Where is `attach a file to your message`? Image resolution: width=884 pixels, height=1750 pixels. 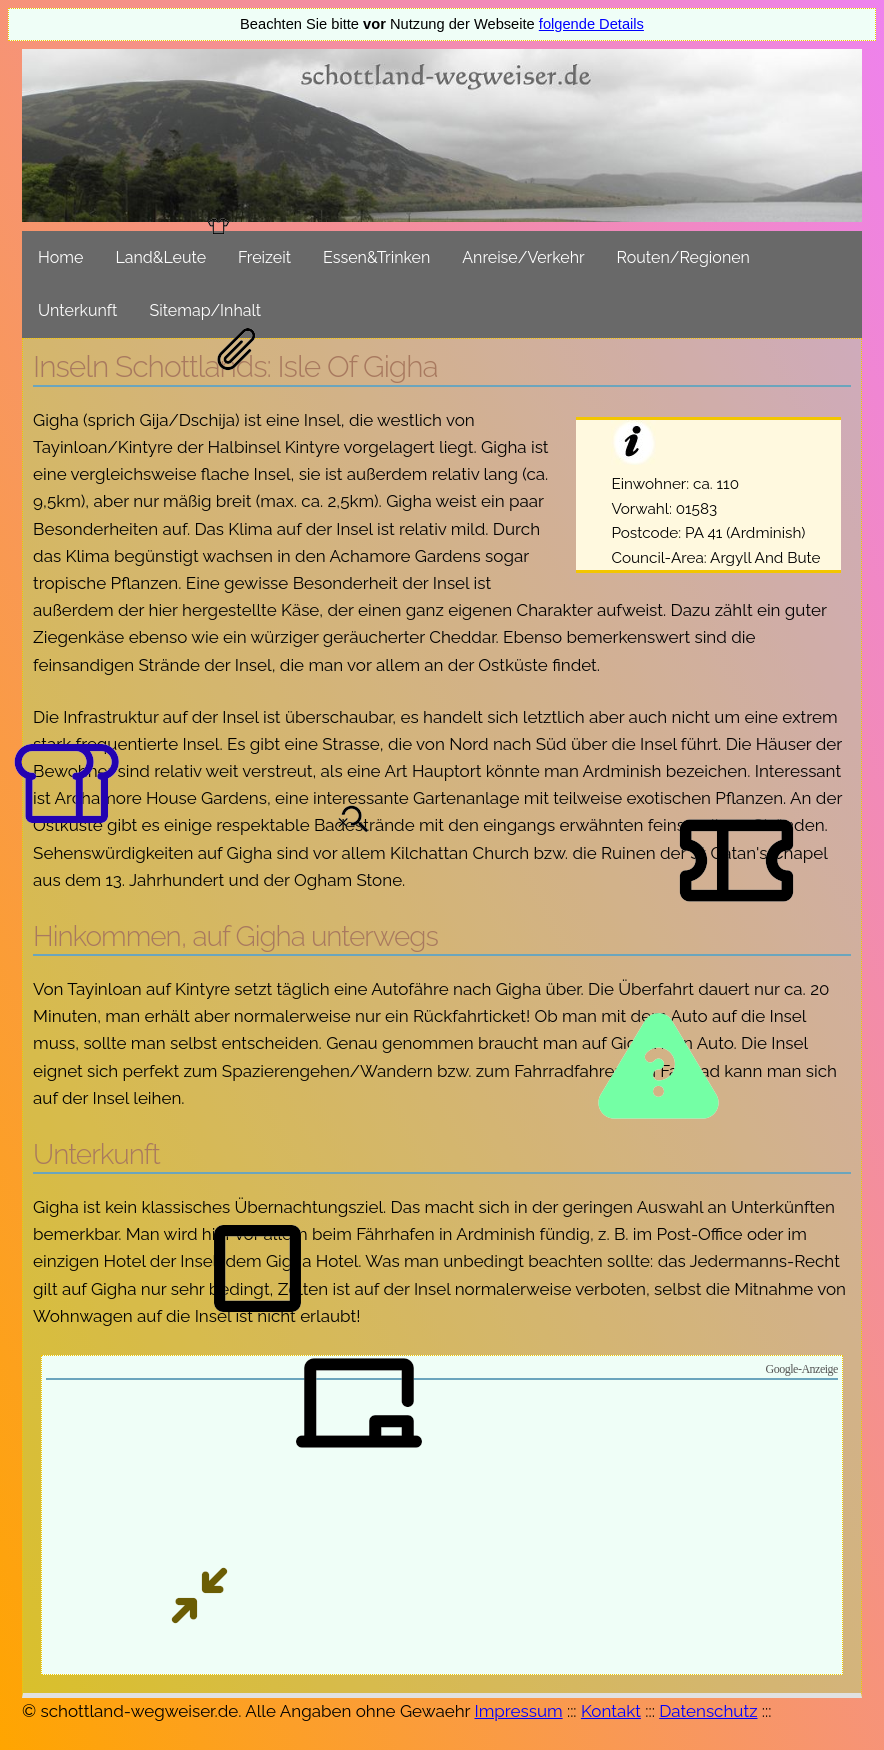
attach a file to your message is located at coordinates (237, 349).